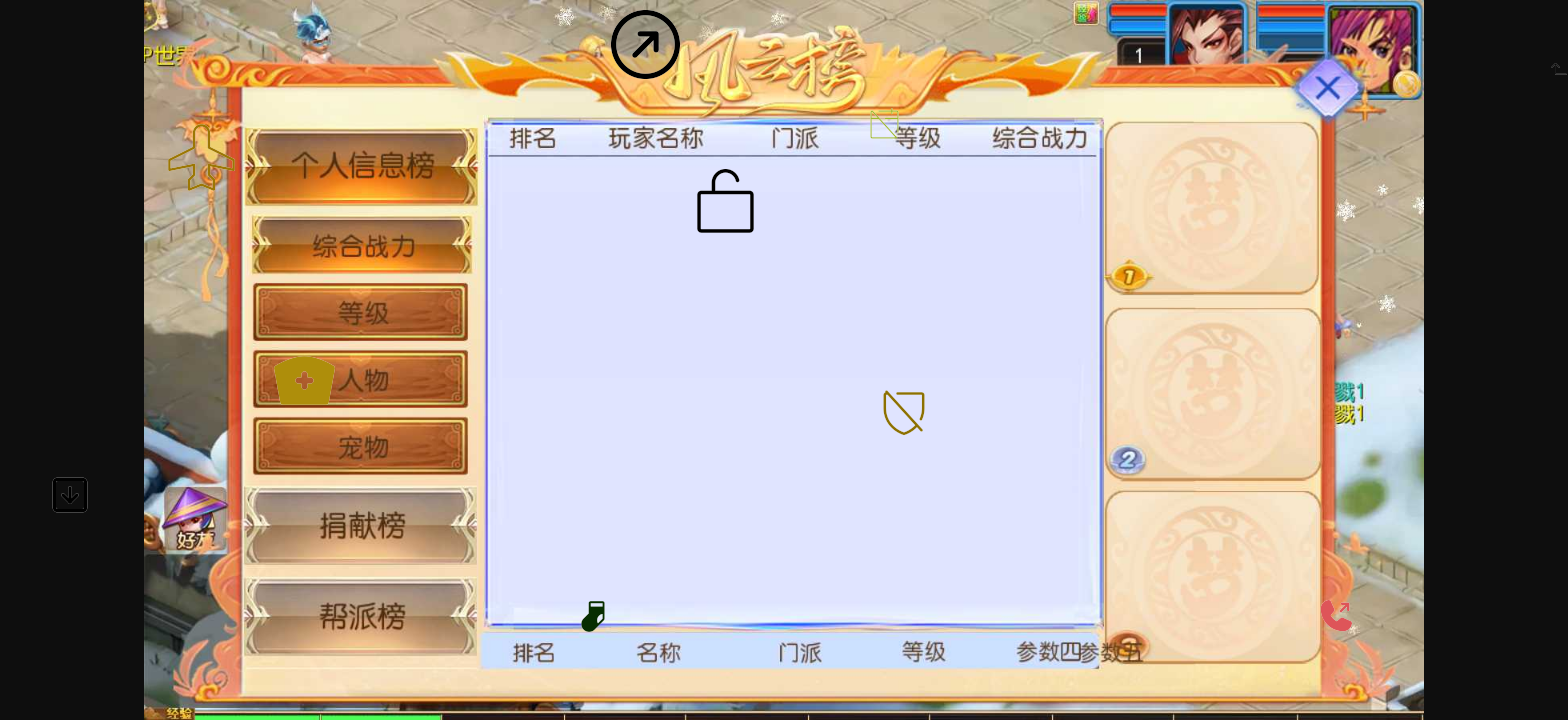 The image size is (1568, 720). Describe the element at coordinates (594, 616) in the screenshot. I see `browse clothing or apparel items` at that location.